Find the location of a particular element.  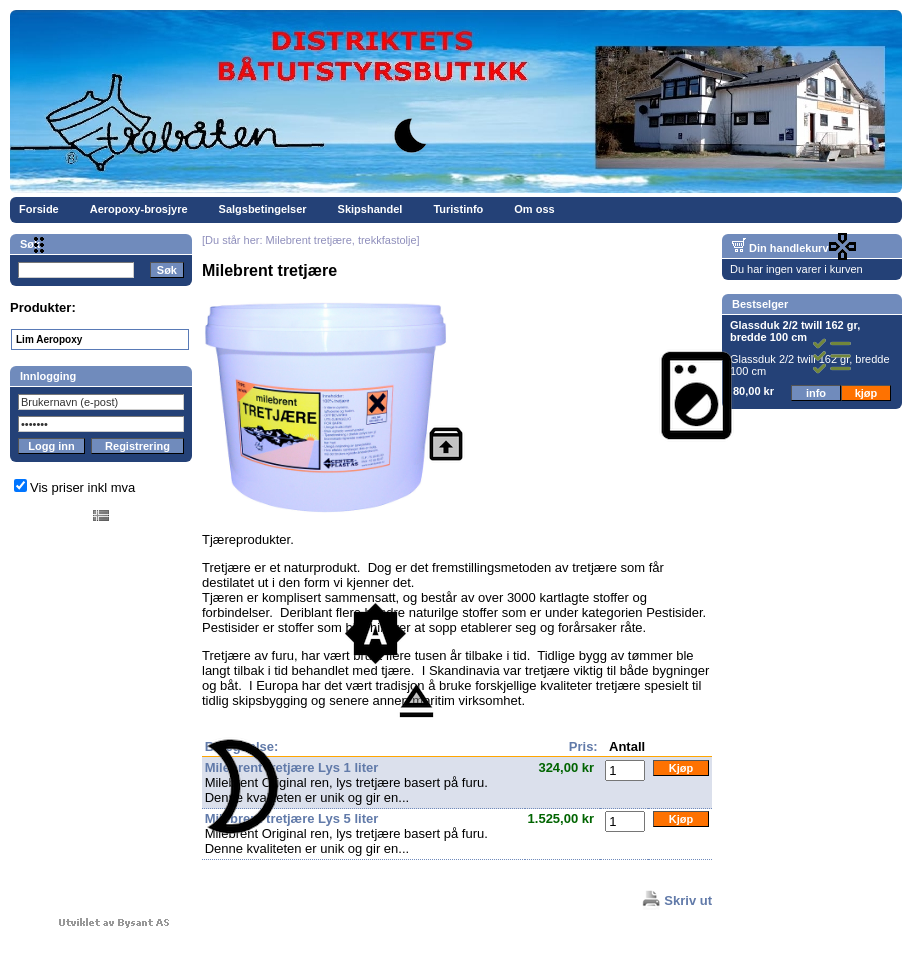

enable bedtime or sleep mode is located at coordinates (411, 135).